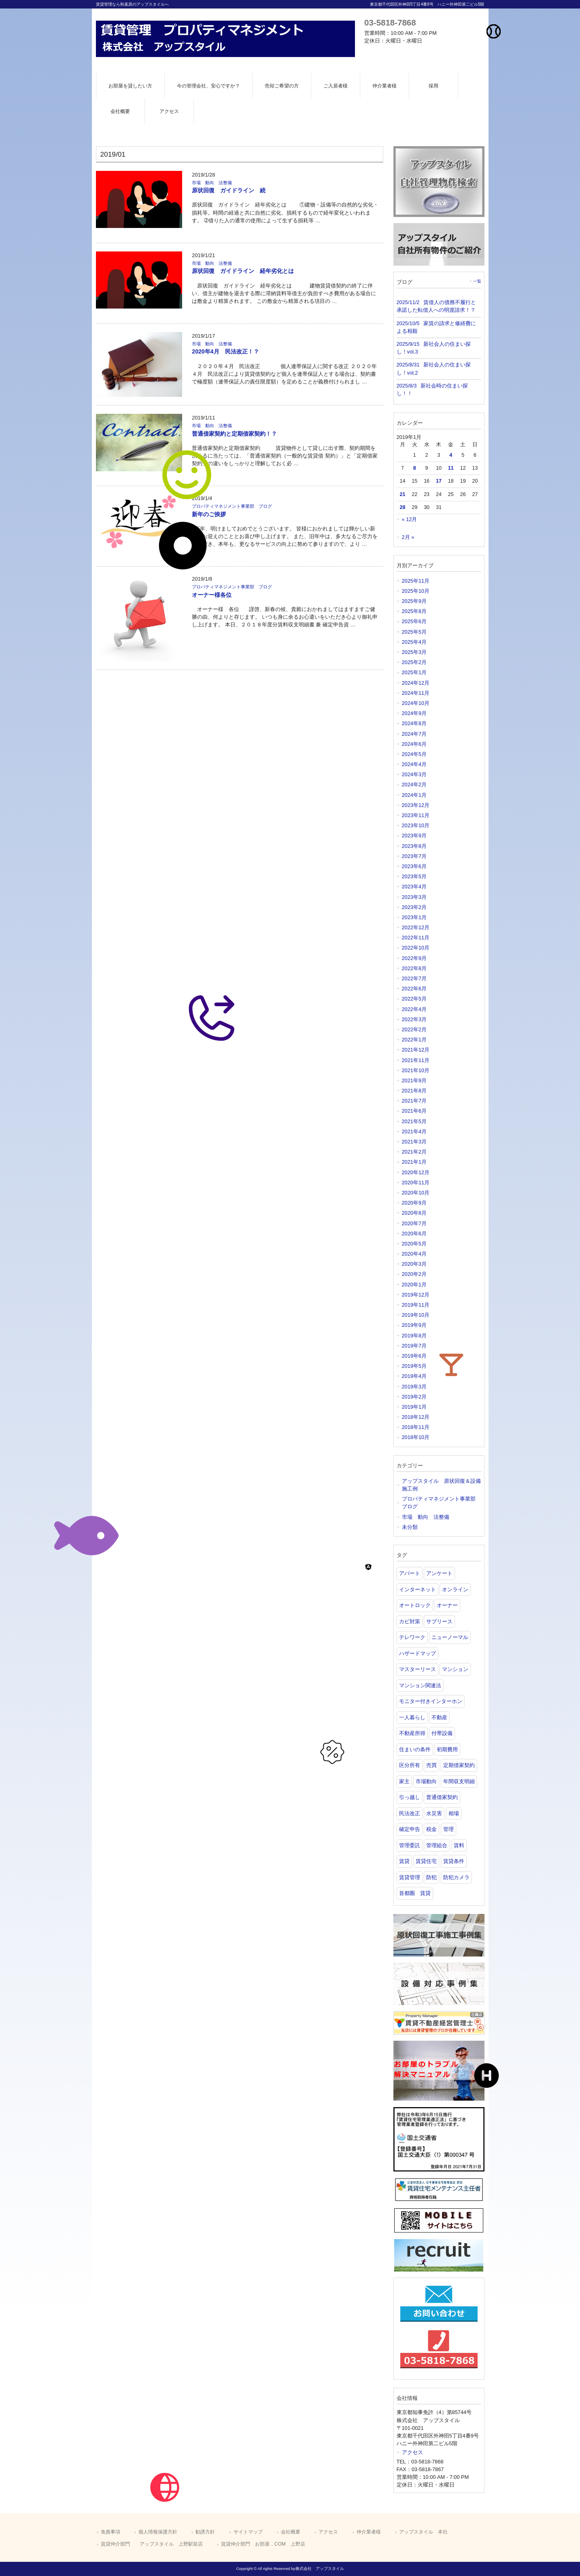 The height and width of the screenshot is (2576, 580). Describe the element at coordinates (487, 2076) in the screenshot. I see `indicates a hospital or medical facility nearby` at that location.